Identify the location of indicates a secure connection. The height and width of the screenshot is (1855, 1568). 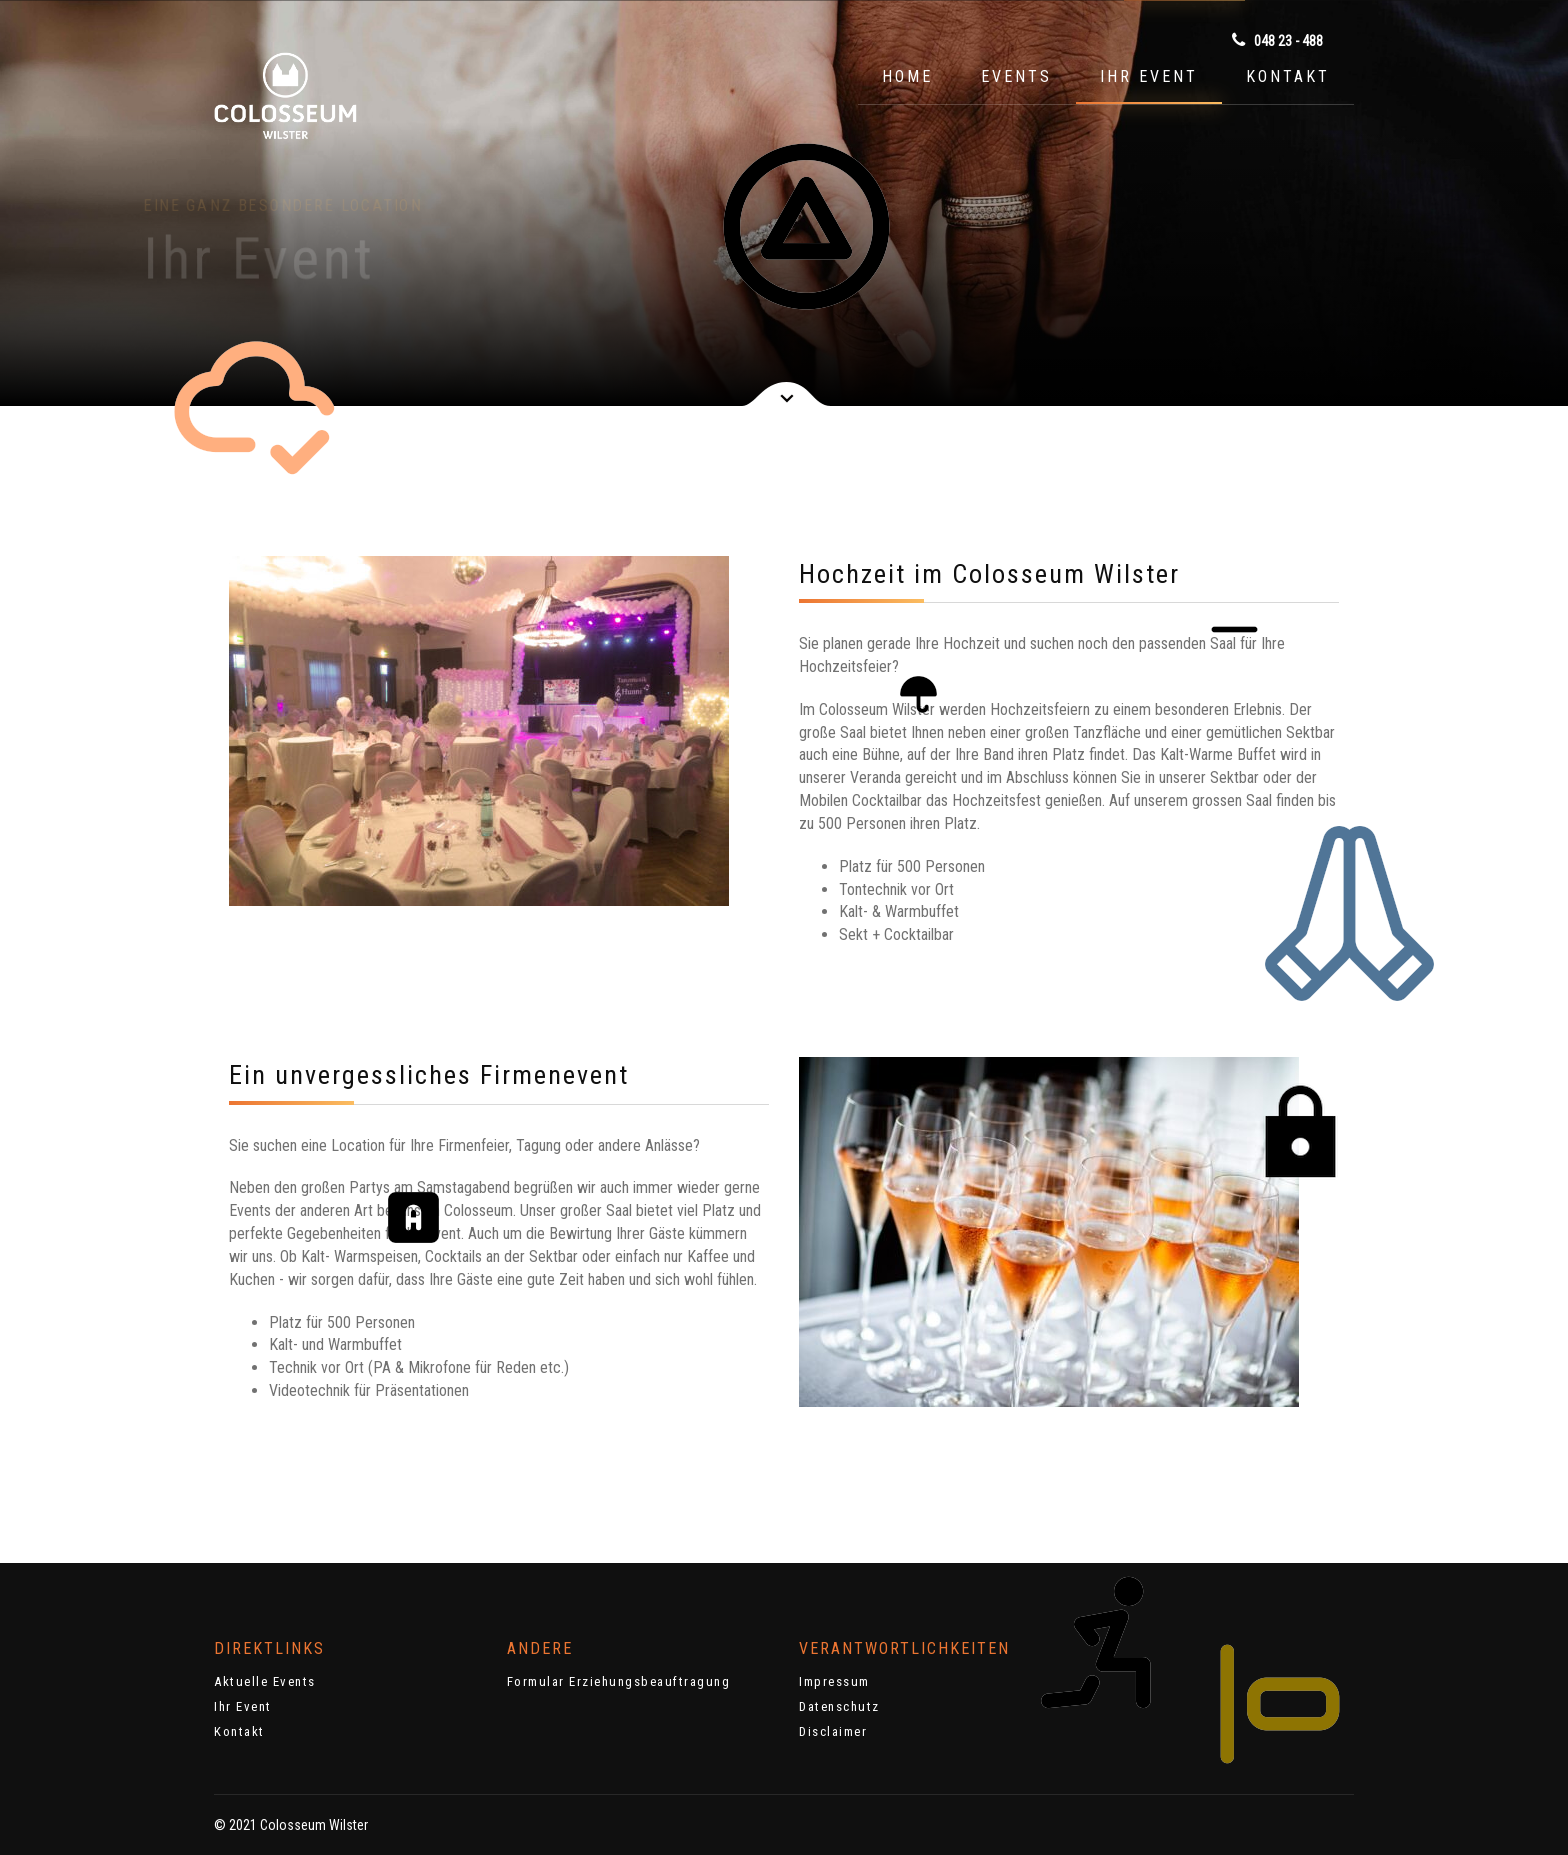
(1300, 1133).